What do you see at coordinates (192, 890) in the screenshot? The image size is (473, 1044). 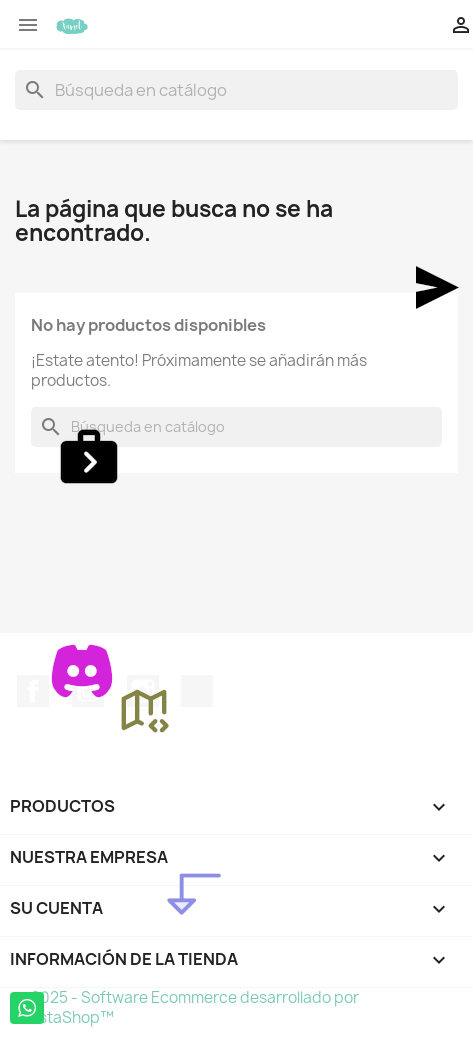 I see `go back and down in navigation` at bounding box center [192, 890].